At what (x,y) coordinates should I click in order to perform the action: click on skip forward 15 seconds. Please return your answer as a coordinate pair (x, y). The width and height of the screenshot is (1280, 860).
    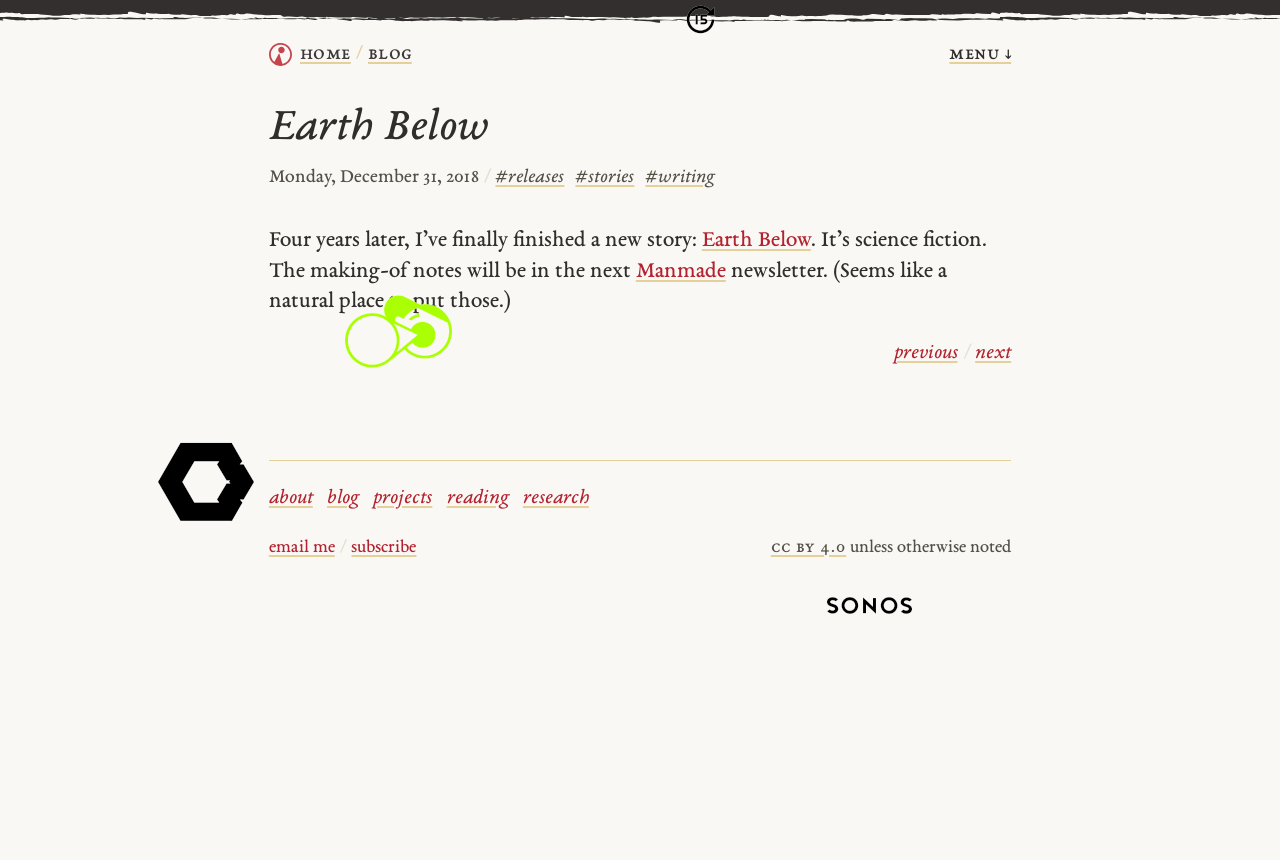
    Looking at the image, I should click on (700, 19).